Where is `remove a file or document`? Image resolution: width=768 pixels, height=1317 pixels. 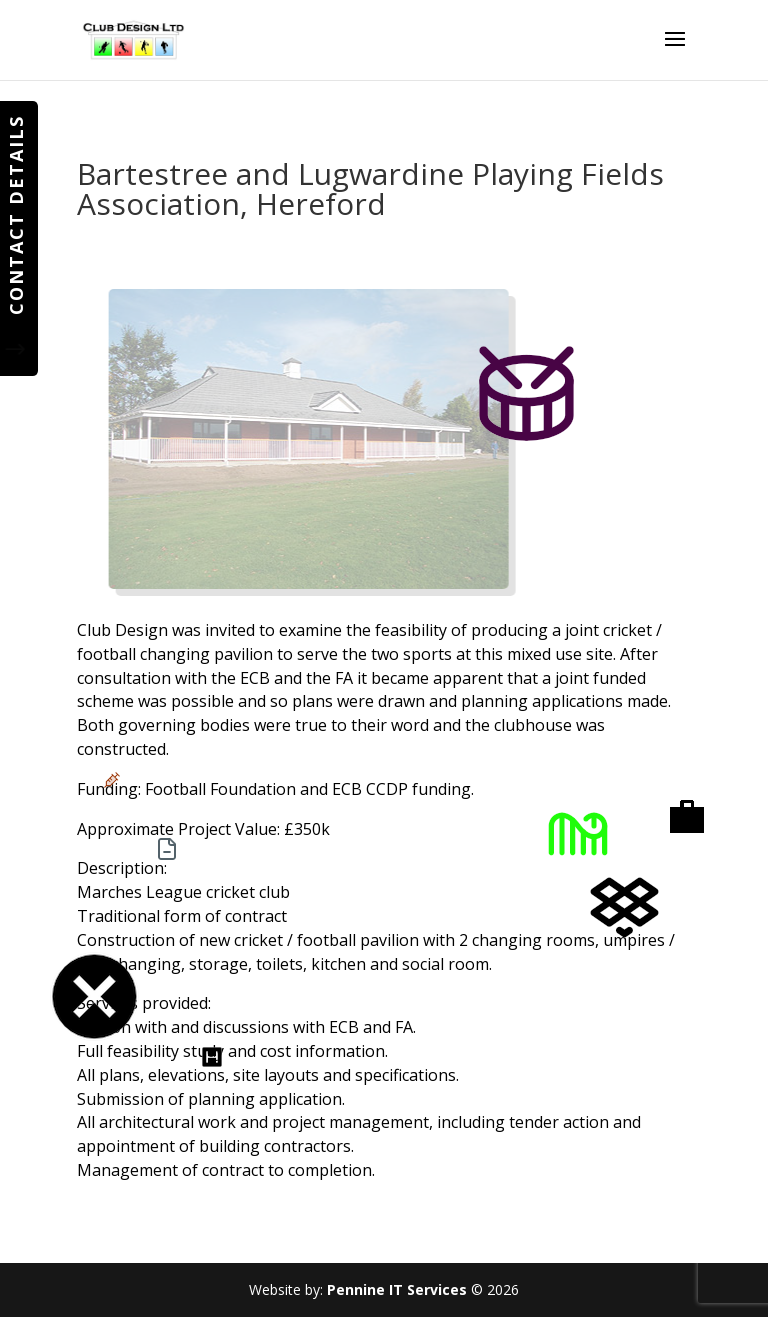 remove a file or document is located at coordinates (167, 849).